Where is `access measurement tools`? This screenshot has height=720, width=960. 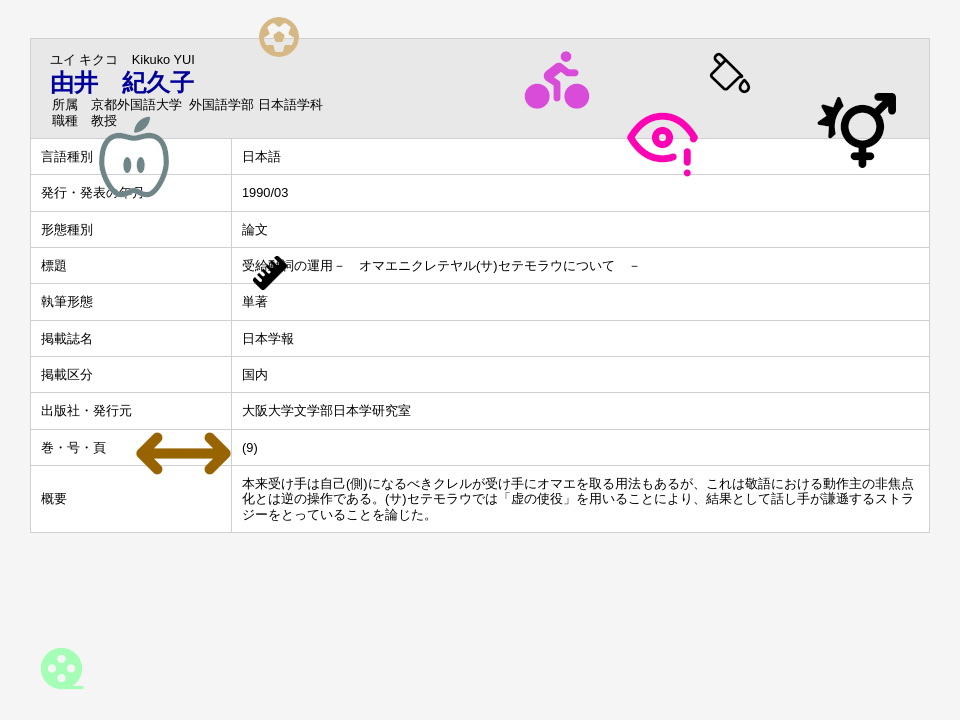 access measurement tools is located at coordinates (270, 273).